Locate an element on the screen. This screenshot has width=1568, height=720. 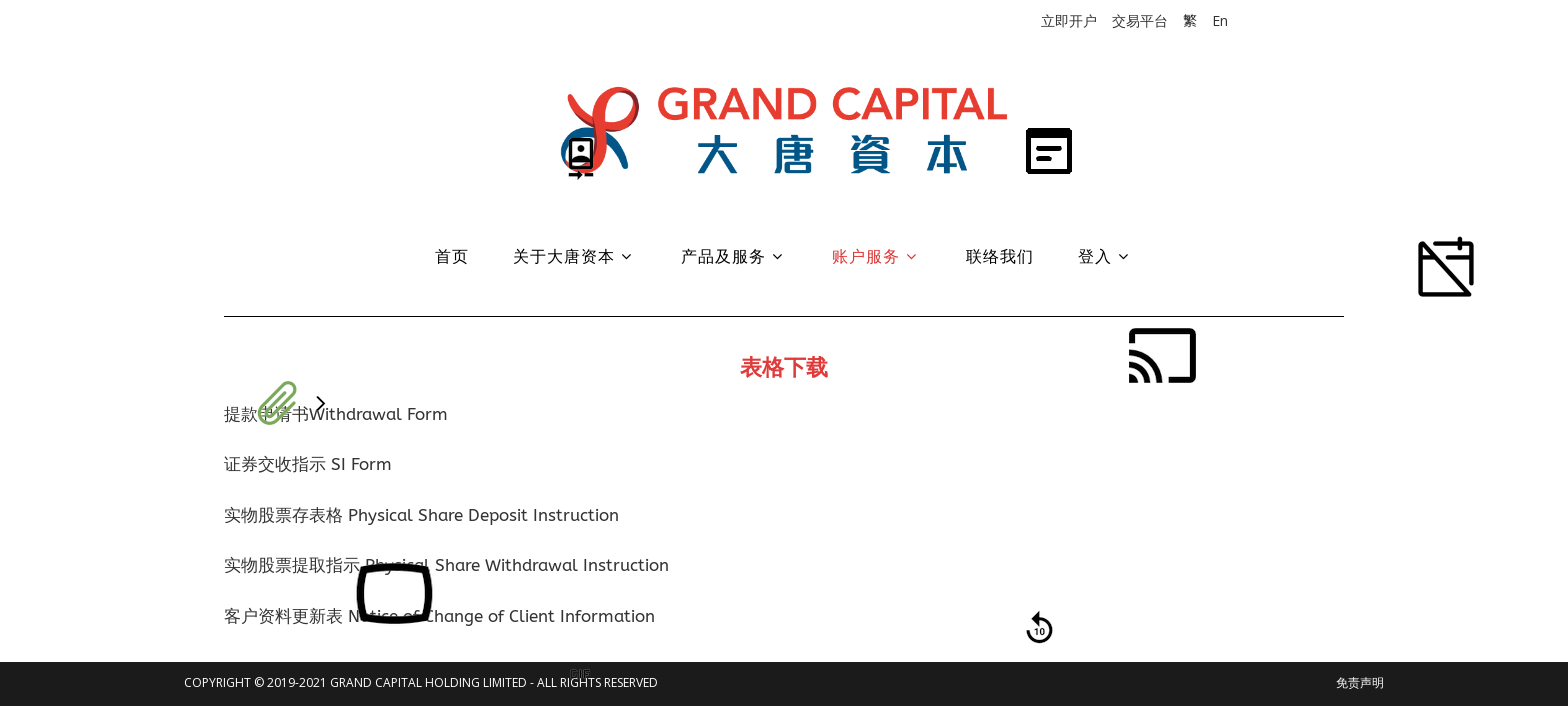
replay the last 10 seconds is located at coordinates (1039, 628).